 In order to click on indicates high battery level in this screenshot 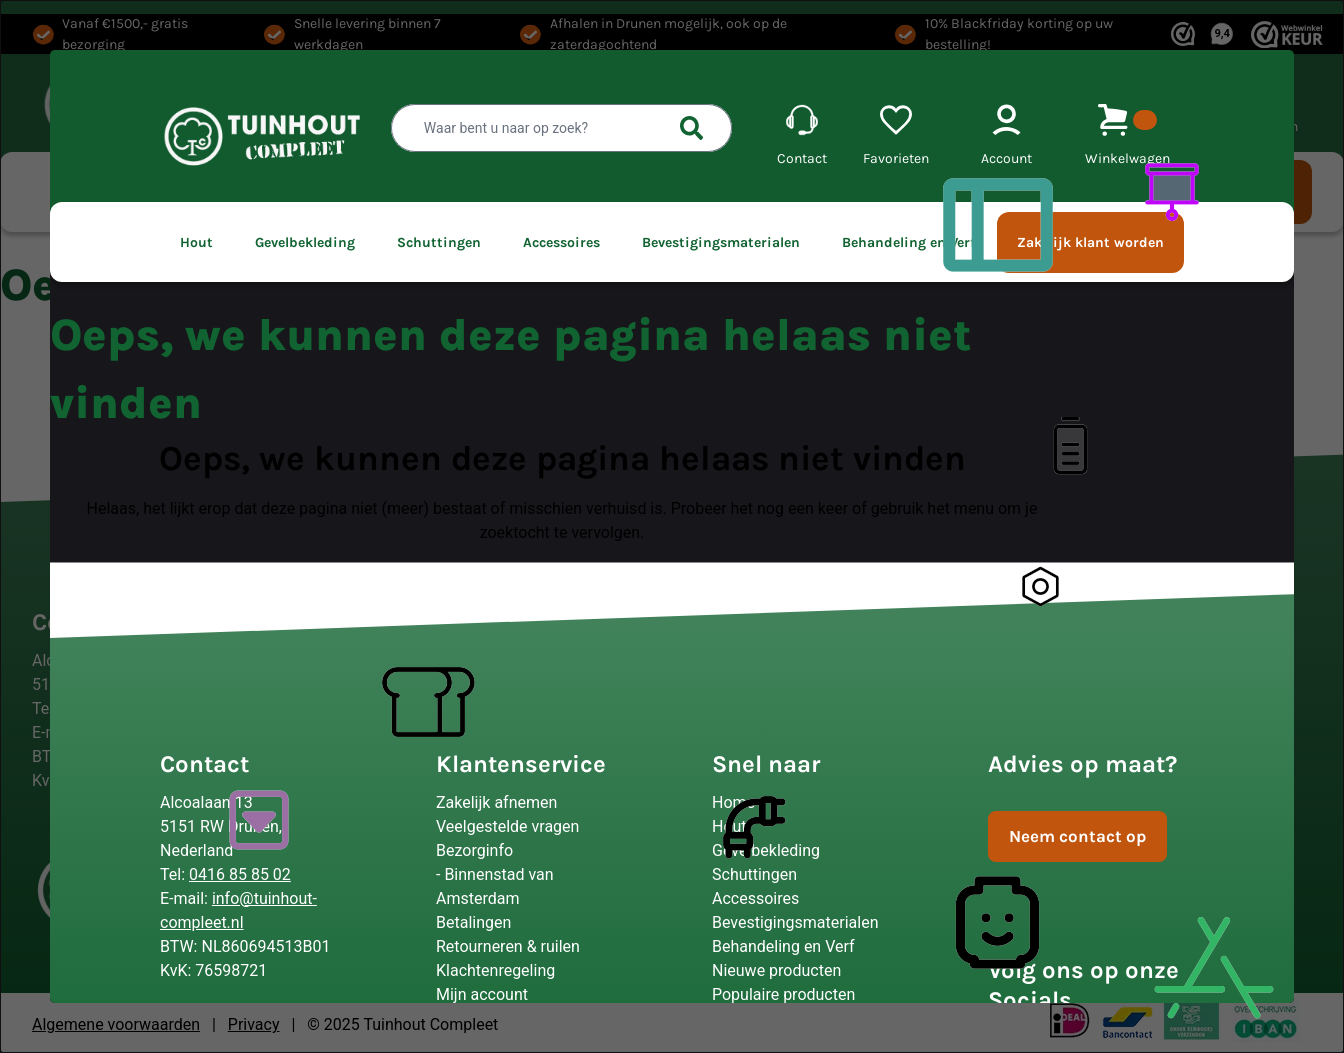, I will do `click(1070, 446)`.